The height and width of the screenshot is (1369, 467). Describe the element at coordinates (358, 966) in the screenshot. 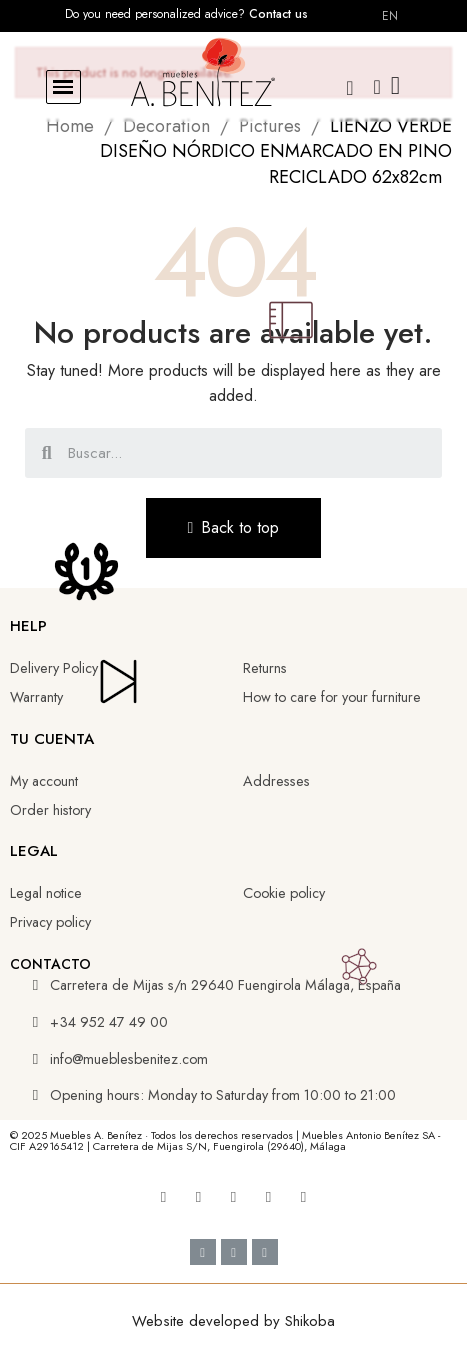

I see `access fediverse or federated social networks` at that location.